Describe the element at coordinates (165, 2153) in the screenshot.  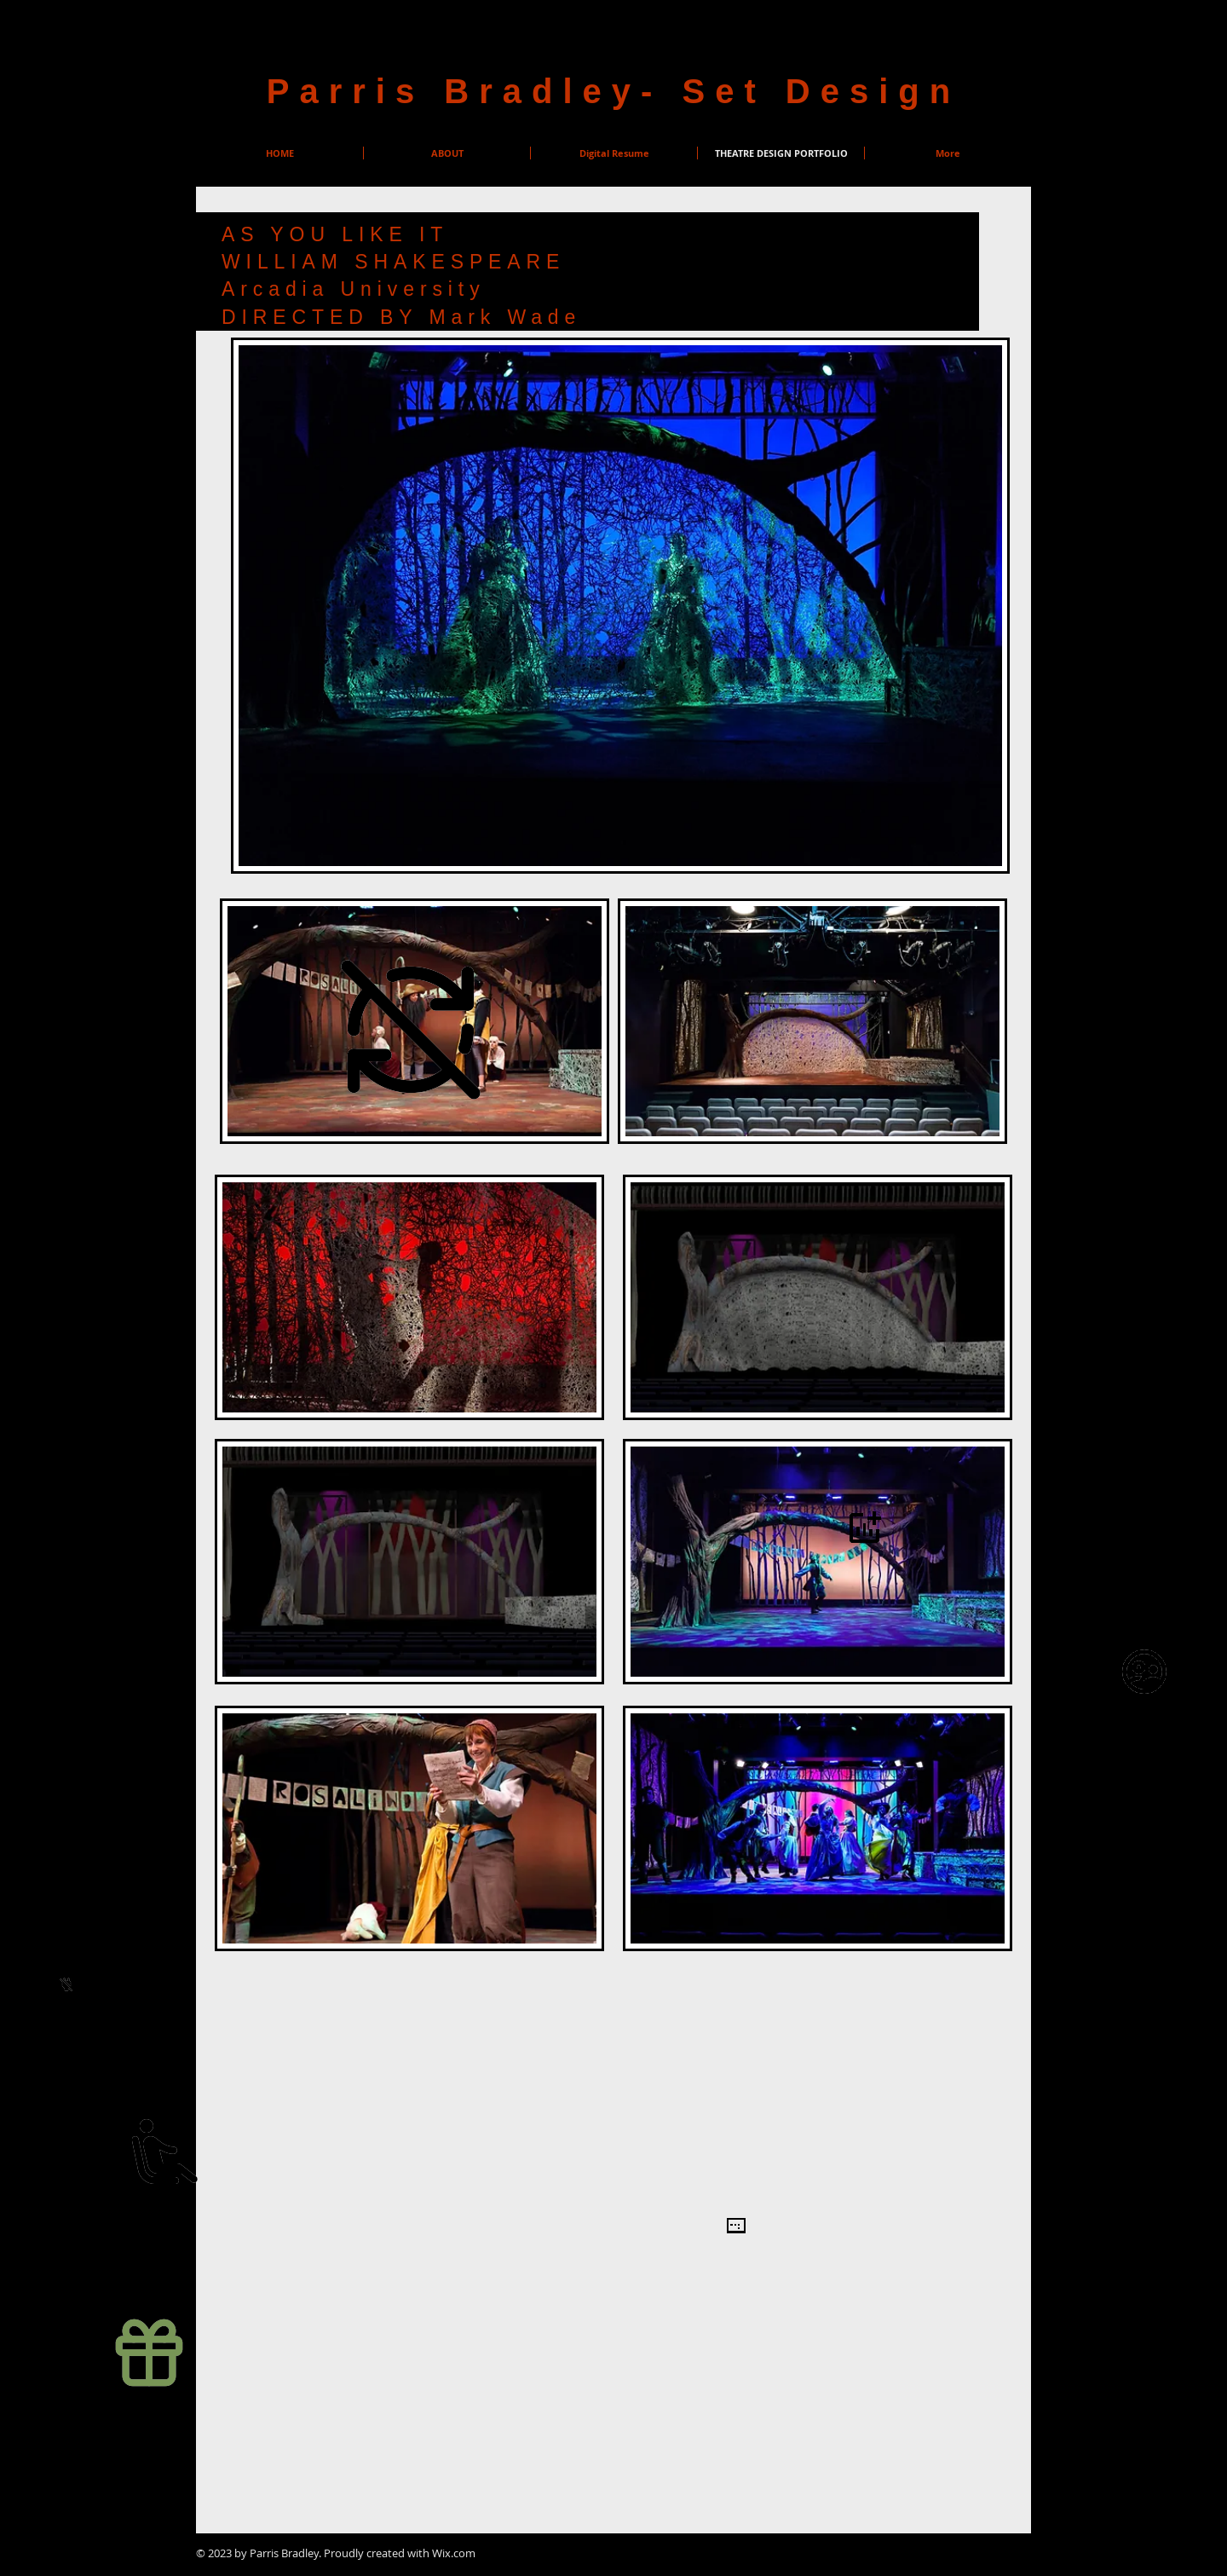
I see `select extra legroom or recline seating` at that location.